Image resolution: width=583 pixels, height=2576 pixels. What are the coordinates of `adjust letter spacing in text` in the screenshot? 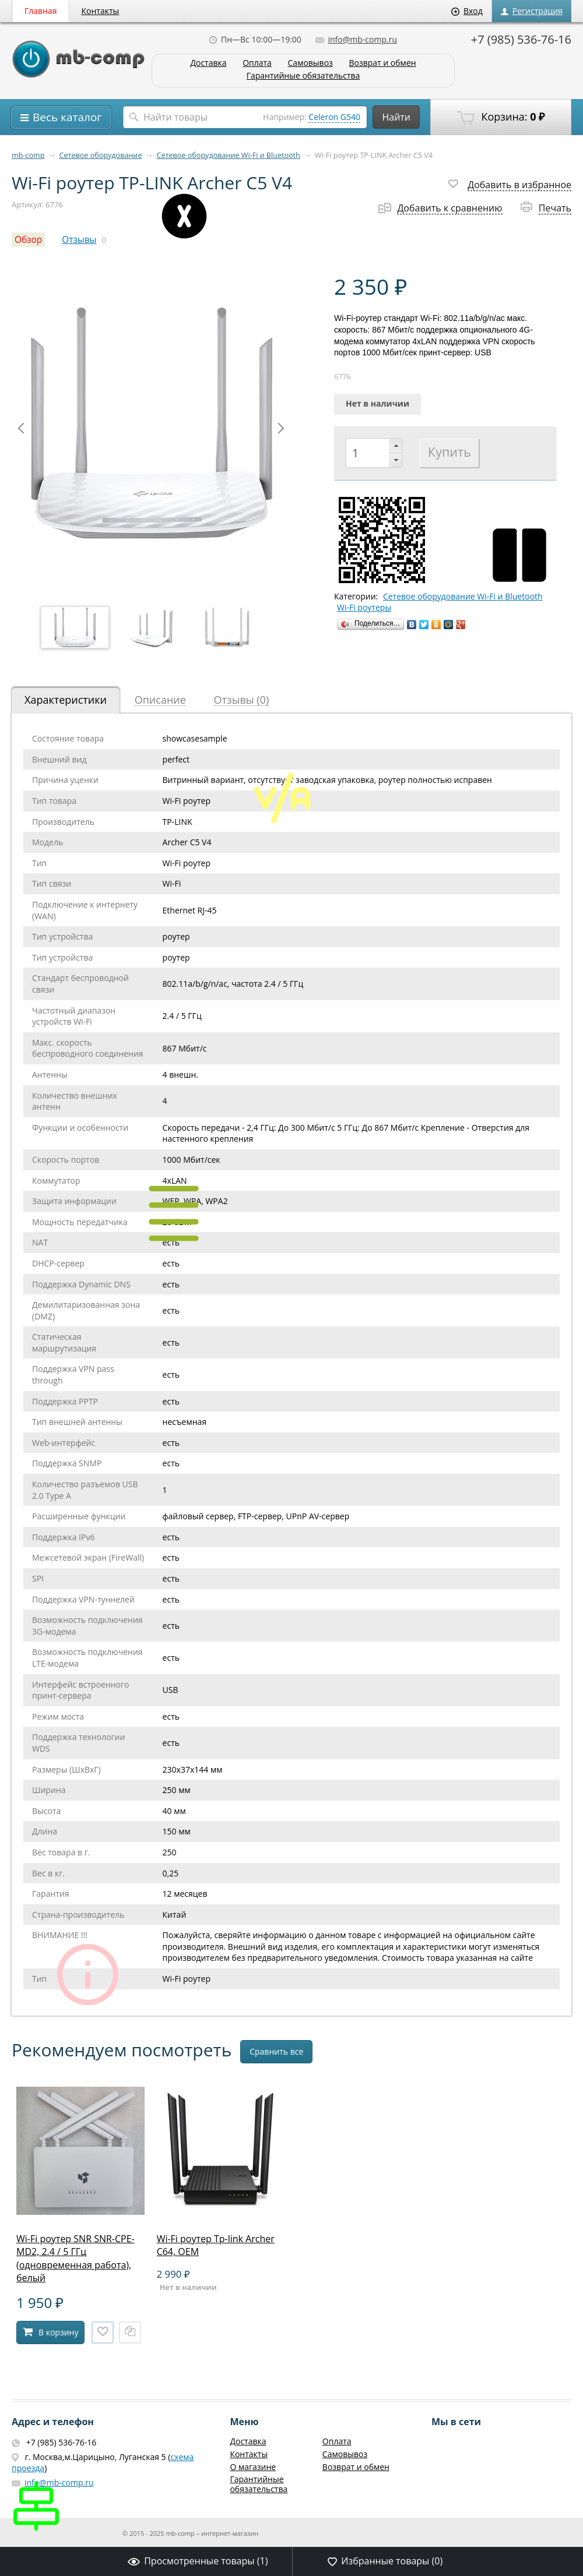 It's located at (282, 798).